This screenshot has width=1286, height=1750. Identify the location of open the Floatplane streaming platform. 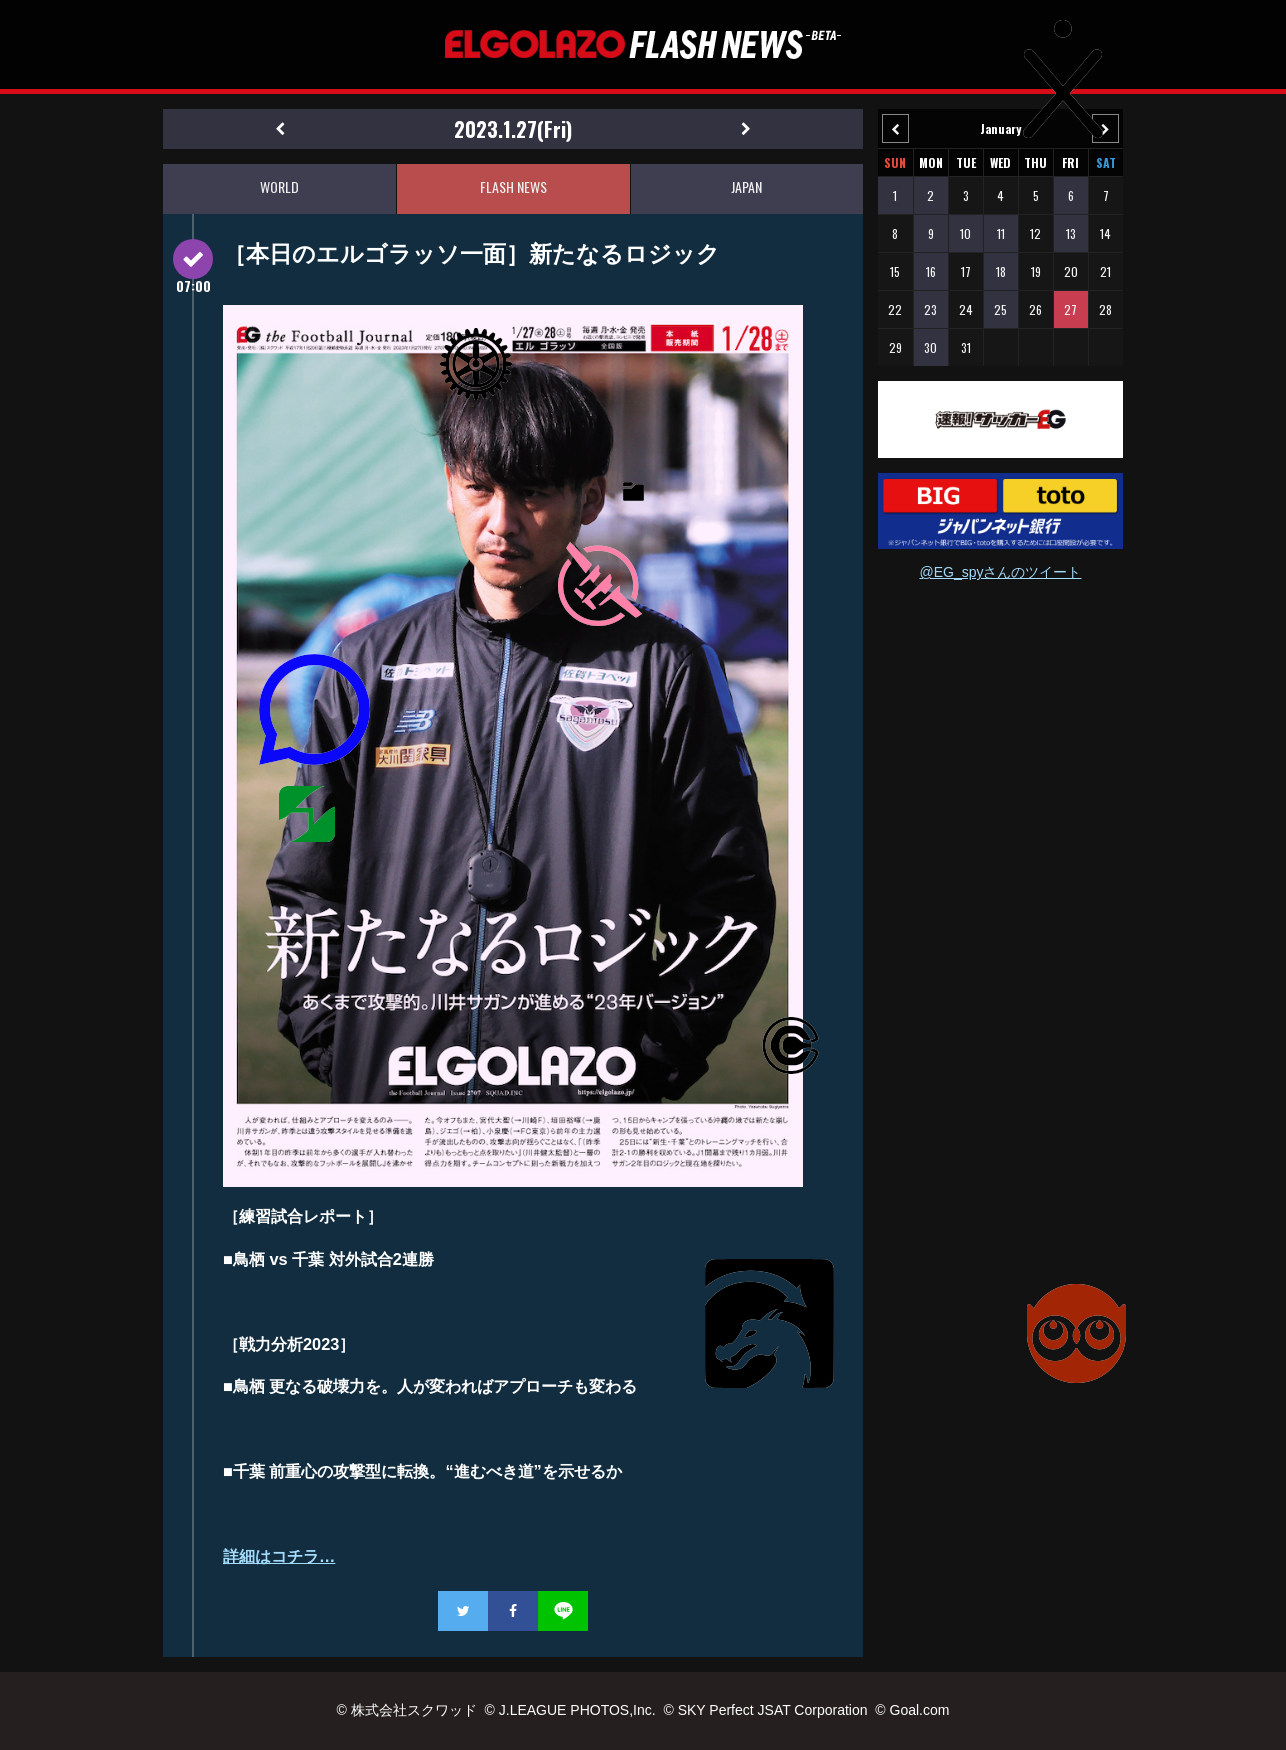
(600, 584).